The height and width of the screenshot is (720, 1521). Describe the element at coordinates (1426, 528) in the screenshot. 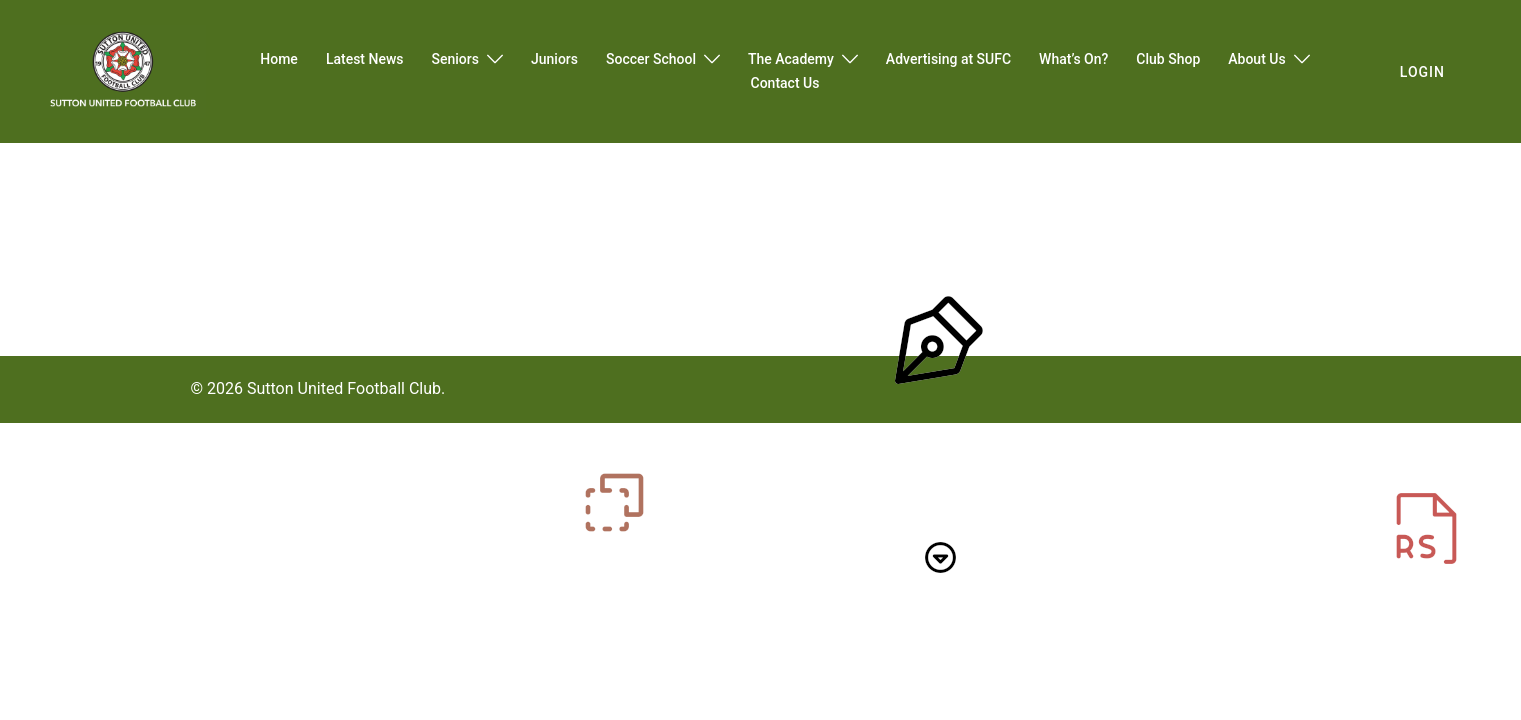

I see `a Rust source code file` at that location.